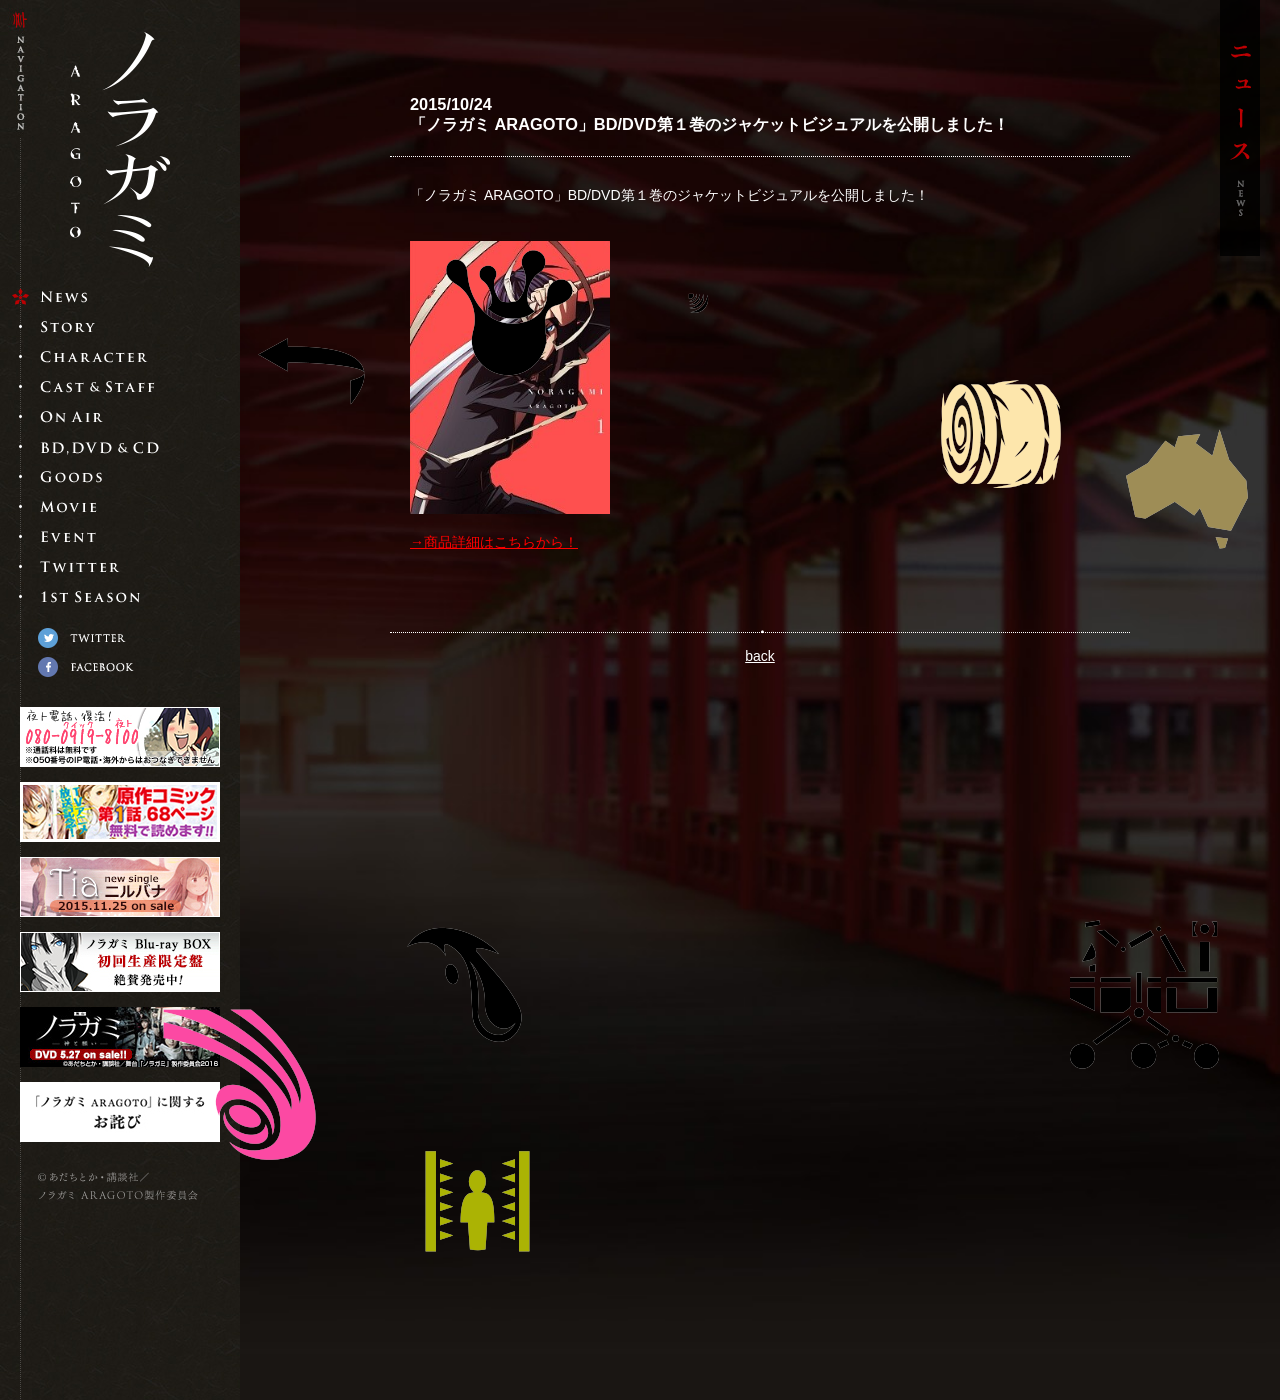 This screenshot has width=1280, height=1400. Describe the element at coordinates (1001, 434) in the screenshot. I see `hay bale resource in farming simulation game` at that location.